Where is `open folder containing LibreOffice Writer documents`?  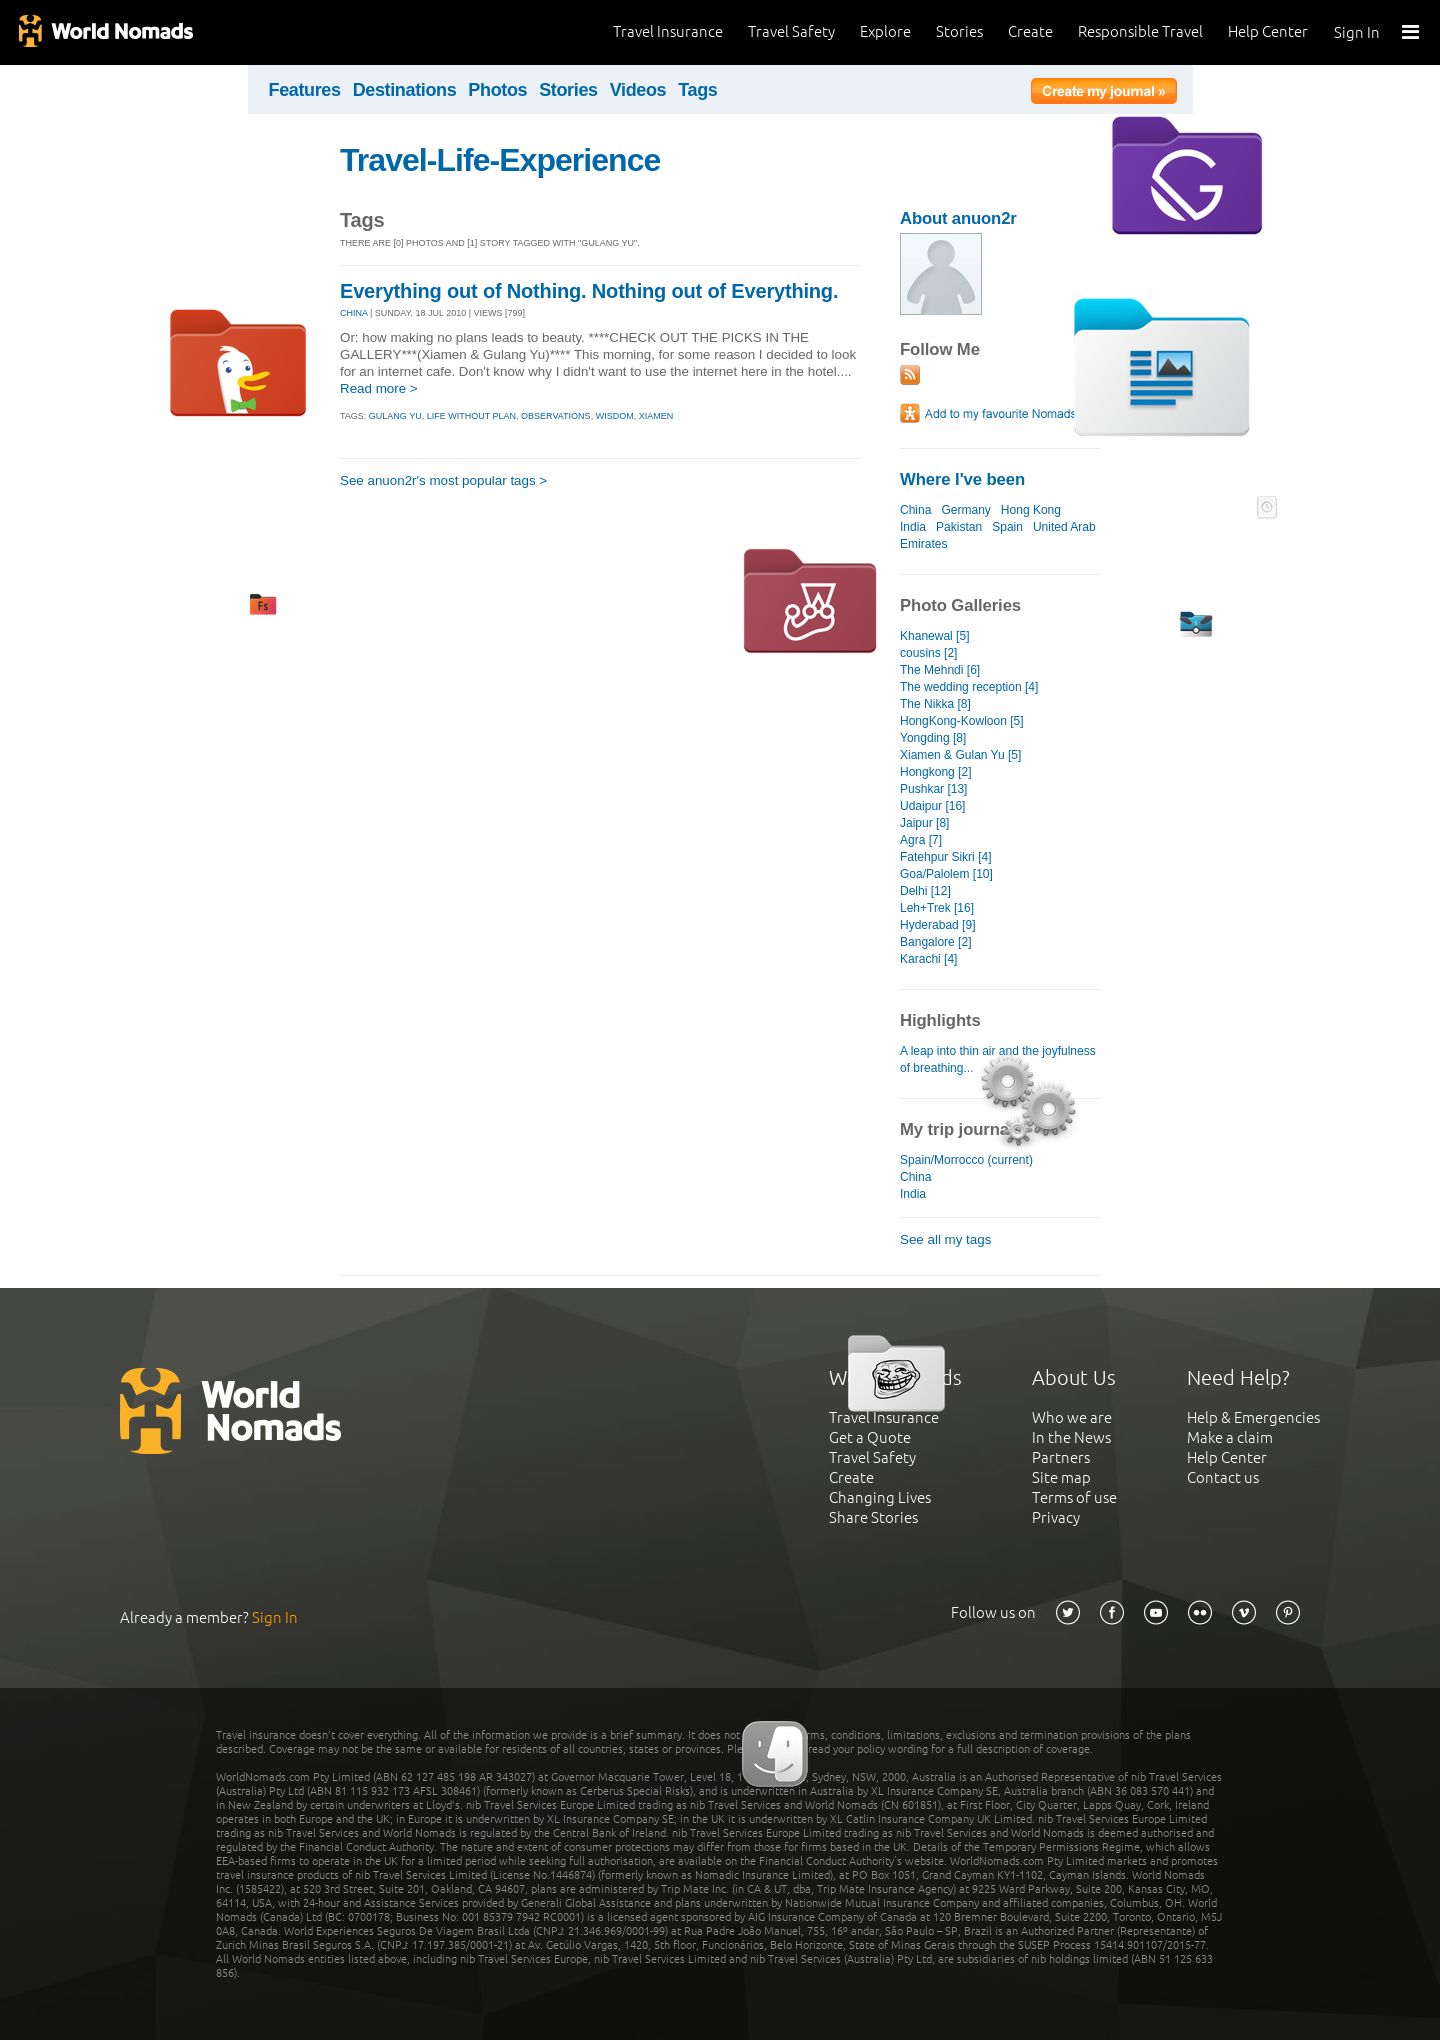 open folder containing LibreOffice Writer documents is located at coordinates (1161, 372).